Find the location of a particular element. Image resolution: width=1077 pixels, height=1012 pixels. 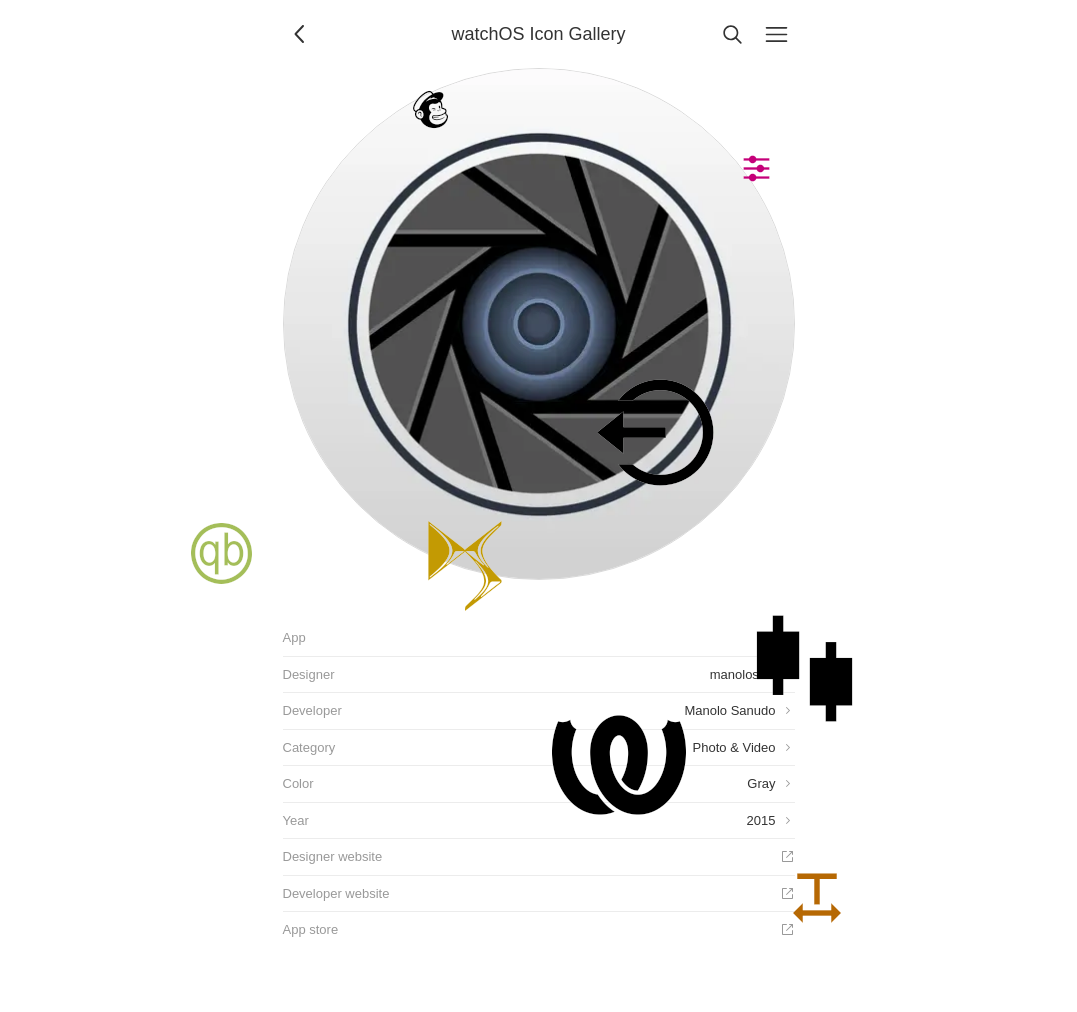

adjust horizontal text spacing or letter tracking is located at coordinates (817, 896).